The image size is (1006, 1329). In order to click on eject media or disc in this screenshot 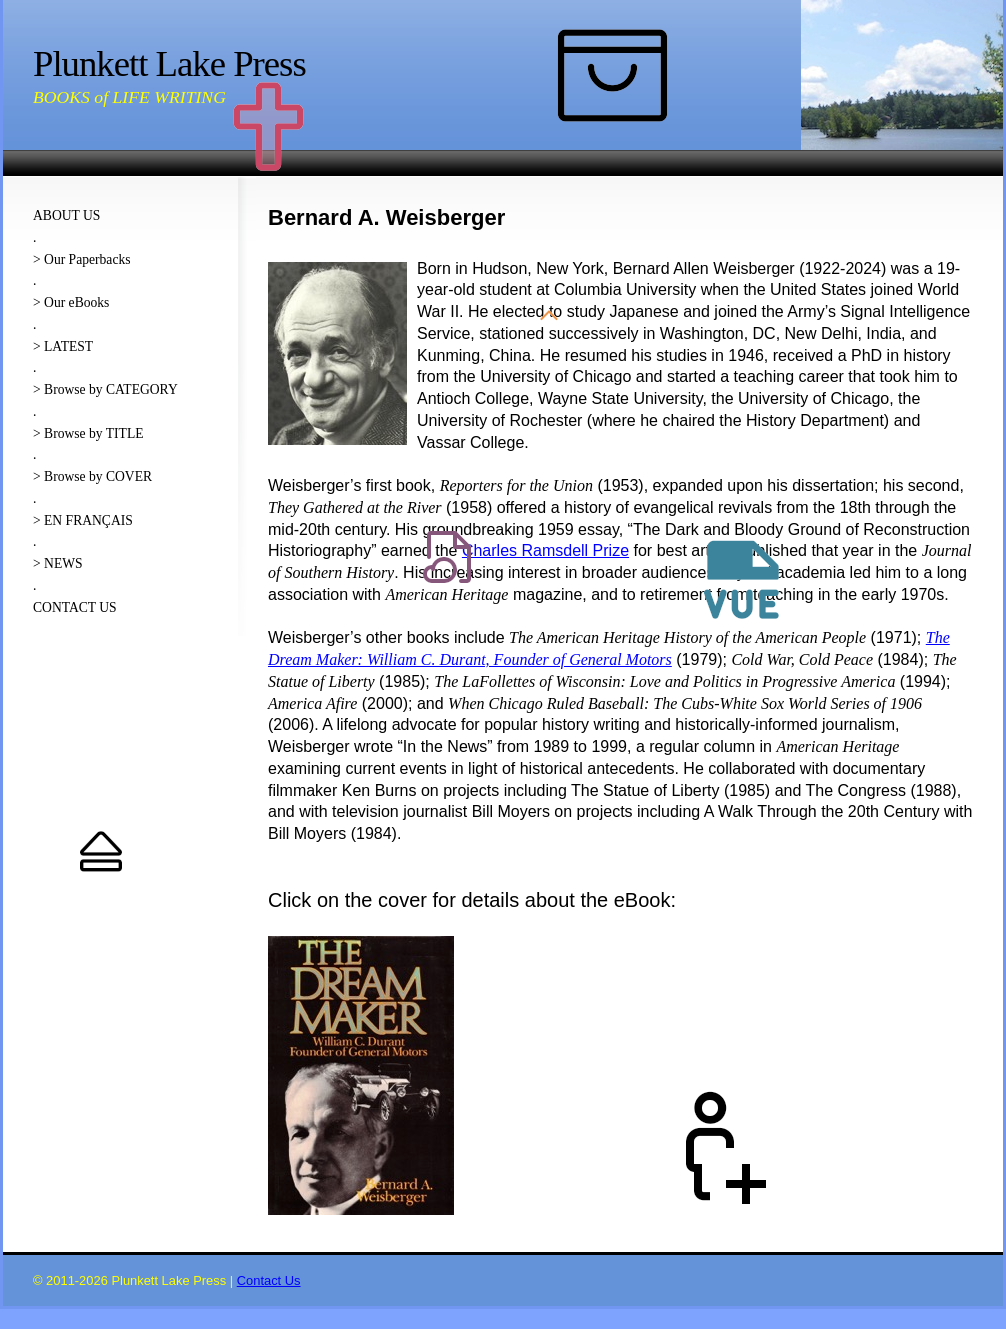, I will do `click(101, 854)`.